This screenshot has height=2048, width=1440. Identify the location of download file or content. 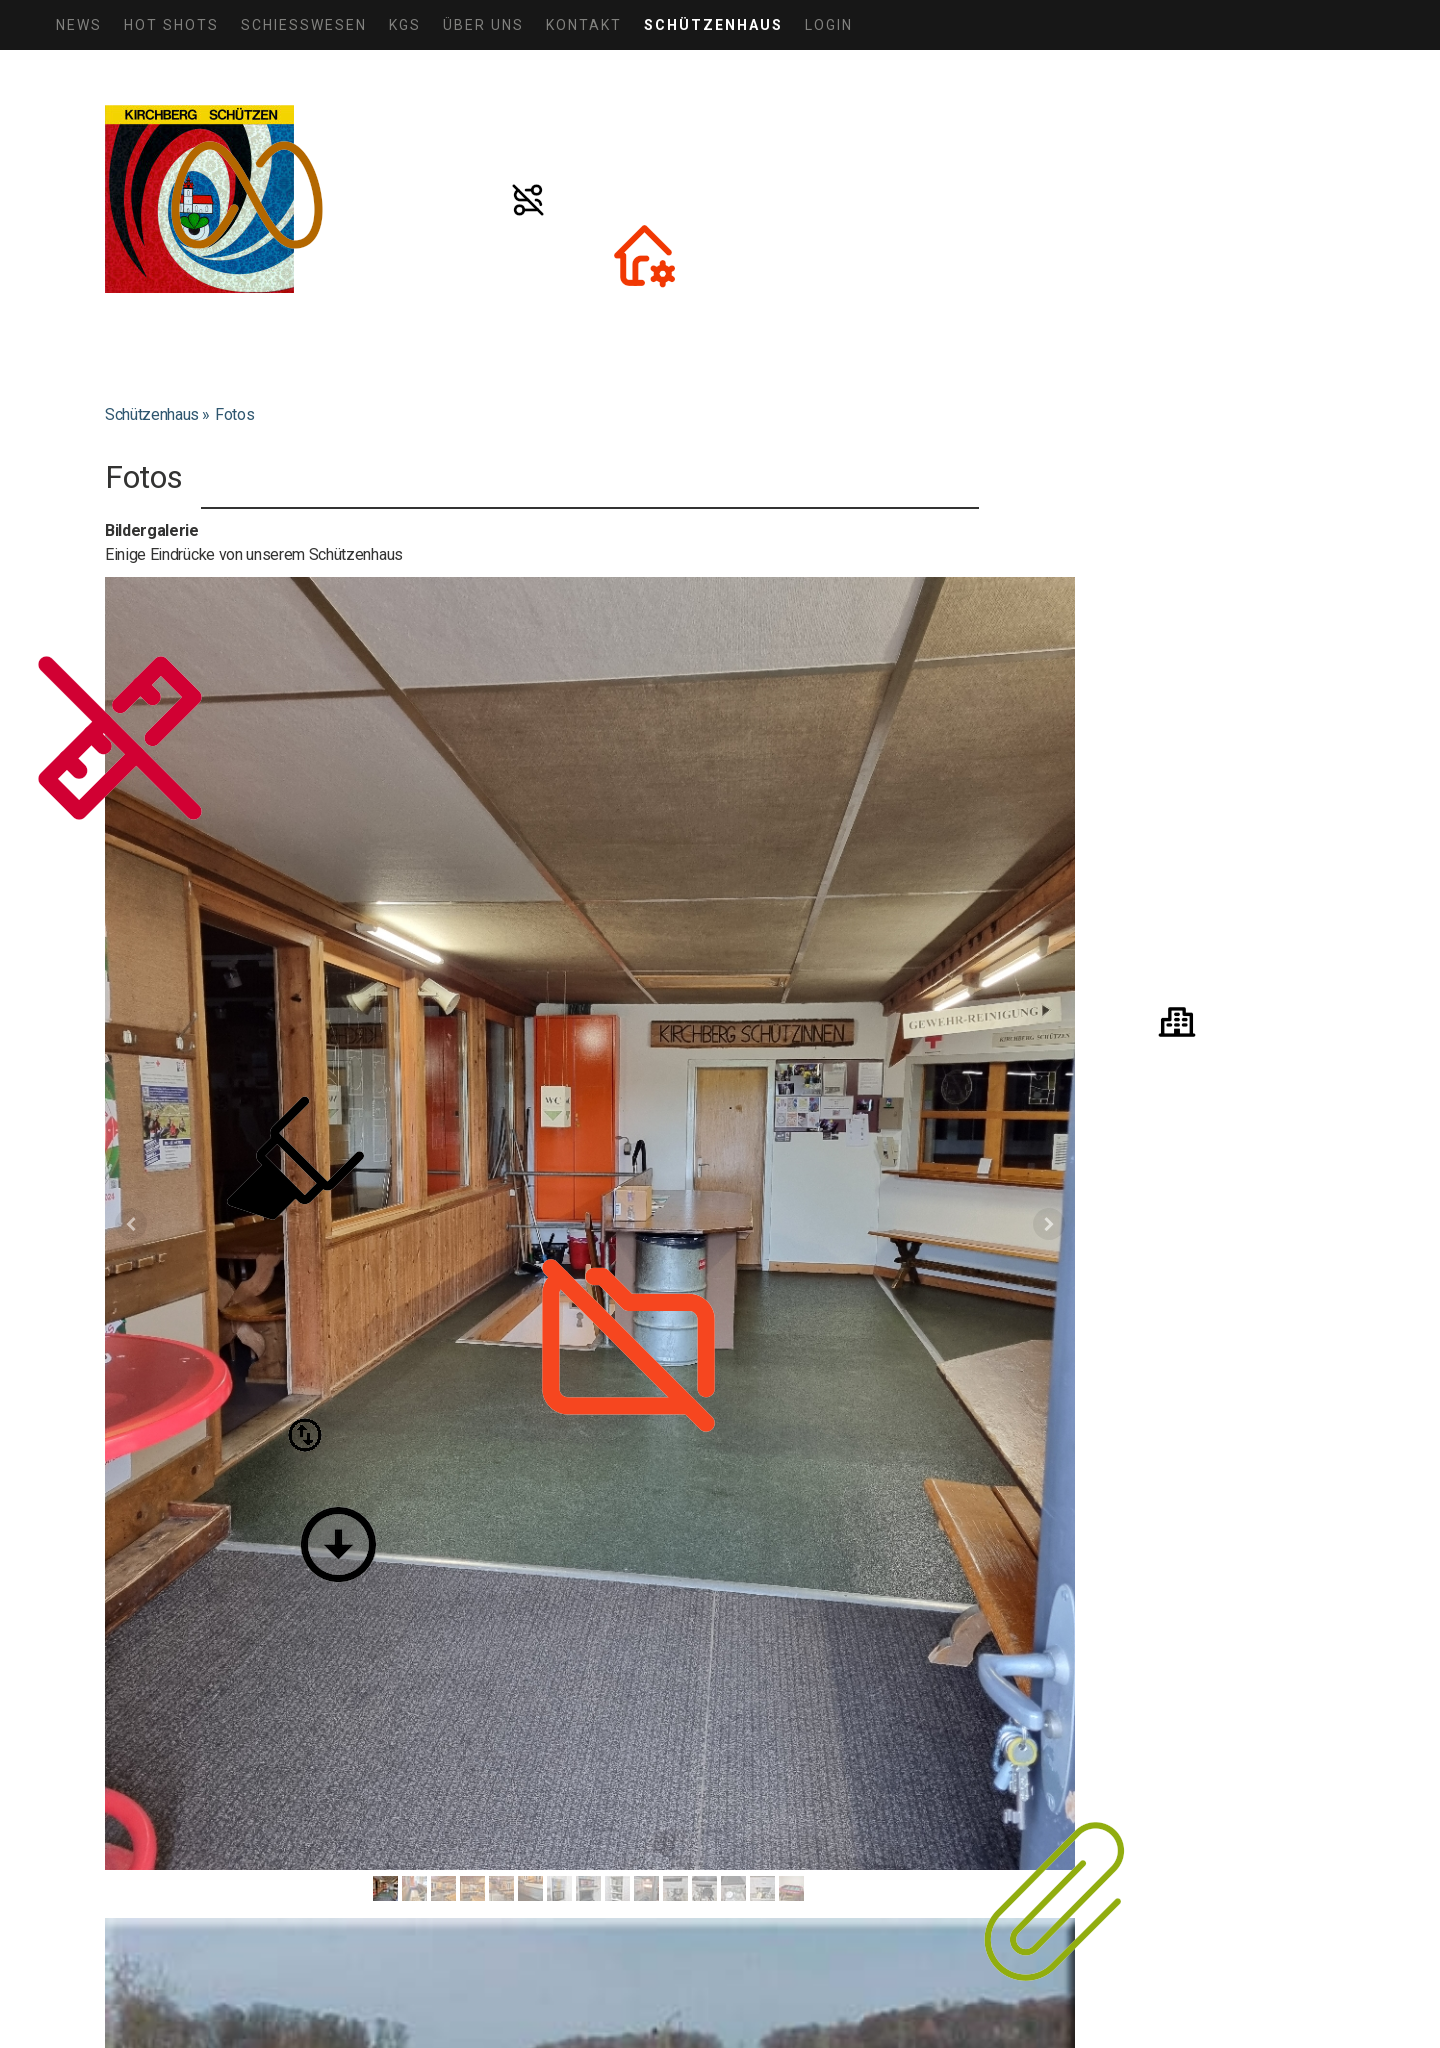
(338, 1544).